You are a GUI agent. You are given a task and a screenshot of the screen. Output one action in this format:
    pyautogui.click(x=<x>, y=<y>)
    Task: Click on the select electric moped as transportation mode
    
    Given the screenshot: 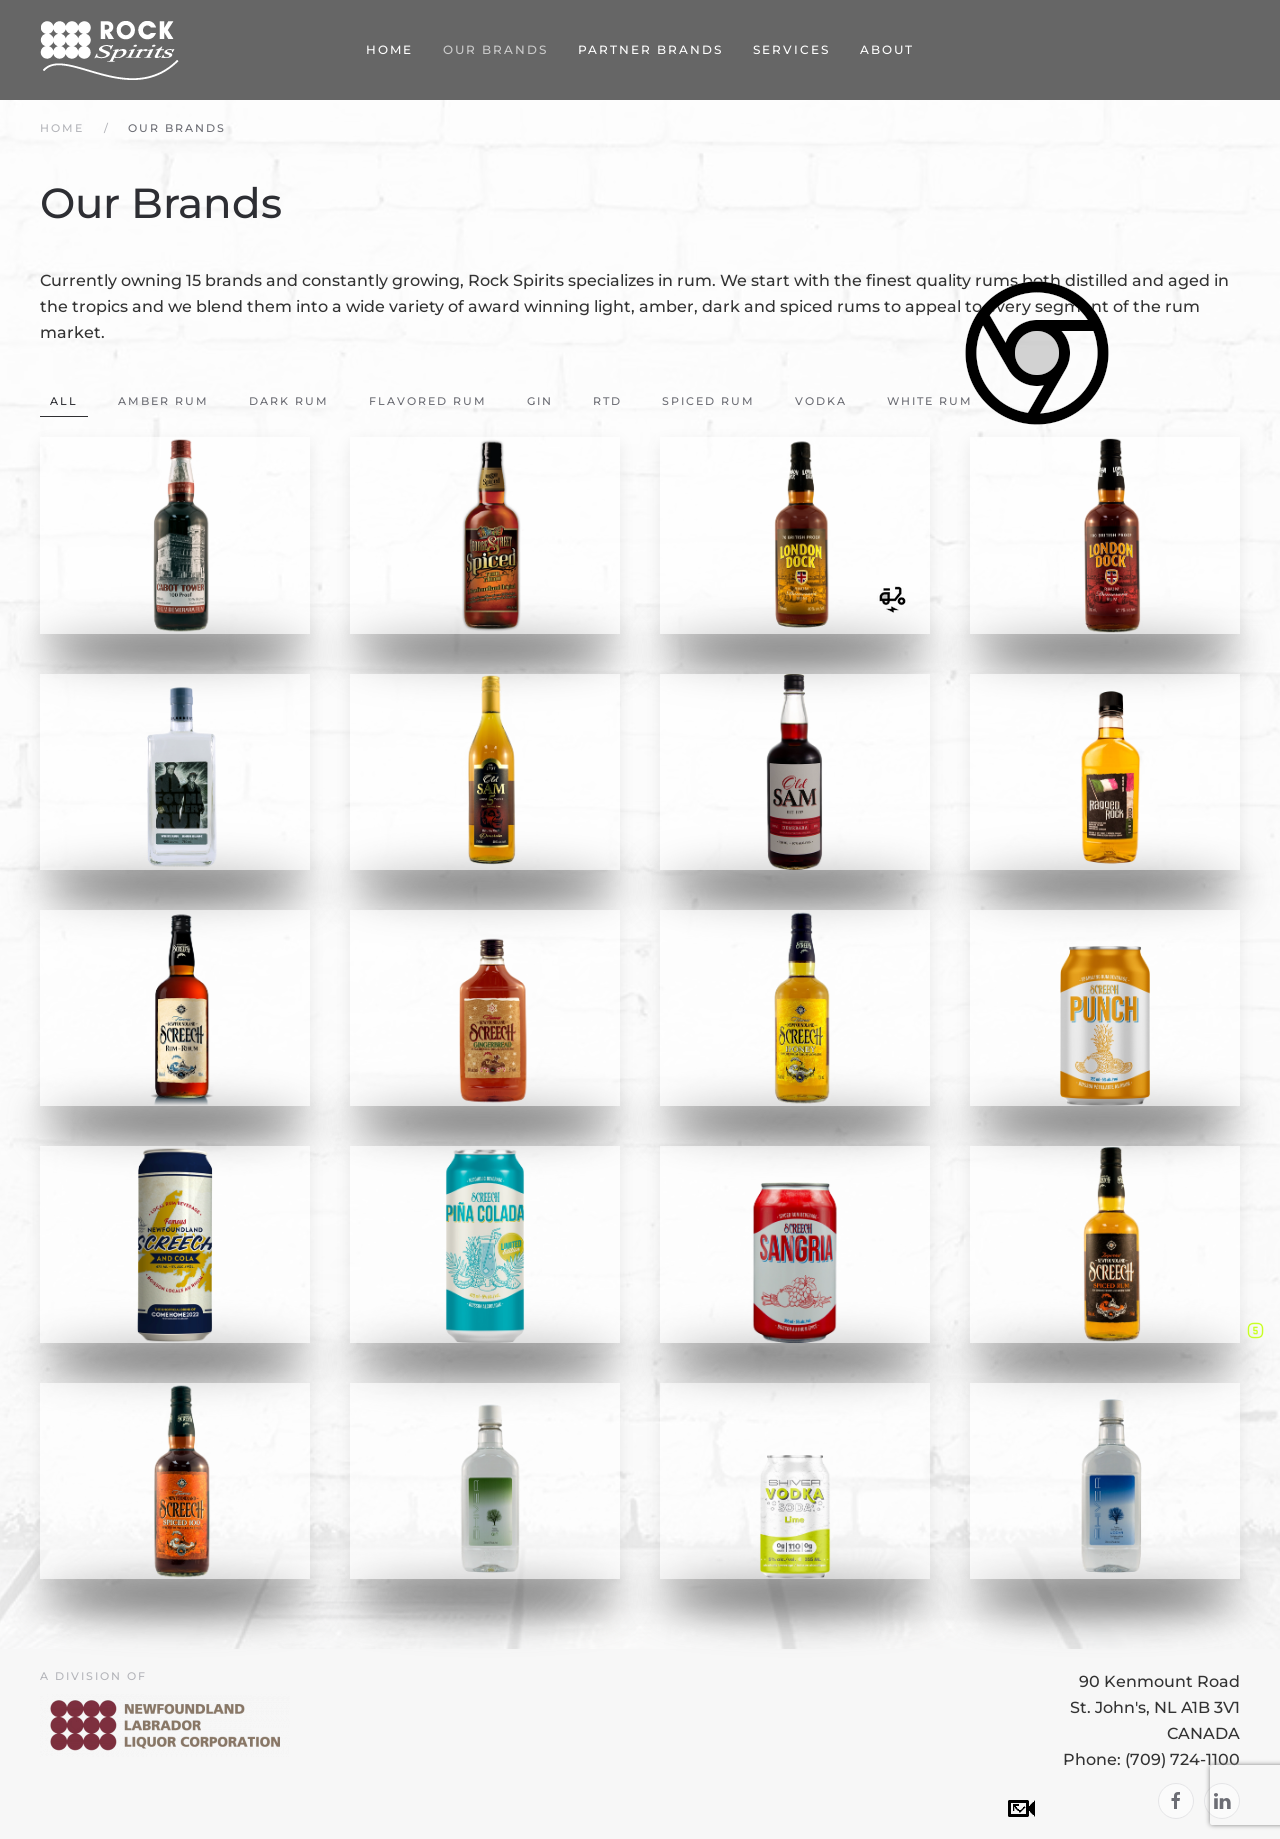 What is the action you would take?
    pyautogui.click(x=892, y=598)
    